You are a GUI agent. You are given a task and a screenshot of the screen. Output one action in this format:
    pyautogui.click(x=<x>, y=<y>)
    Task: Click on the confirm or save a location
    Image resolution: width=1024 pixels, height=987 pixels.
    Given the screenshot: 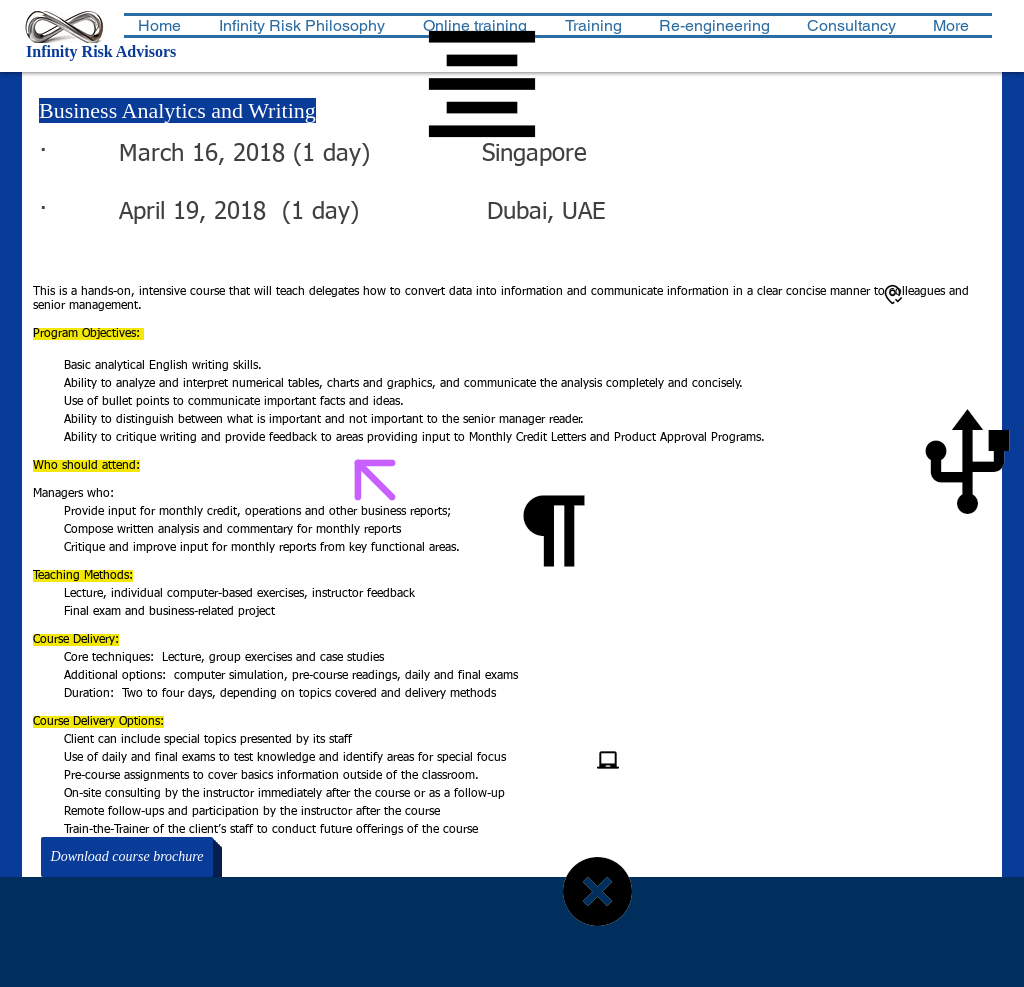 What is the action you would take?
    pyautogui.click(x=892, y=294)
    